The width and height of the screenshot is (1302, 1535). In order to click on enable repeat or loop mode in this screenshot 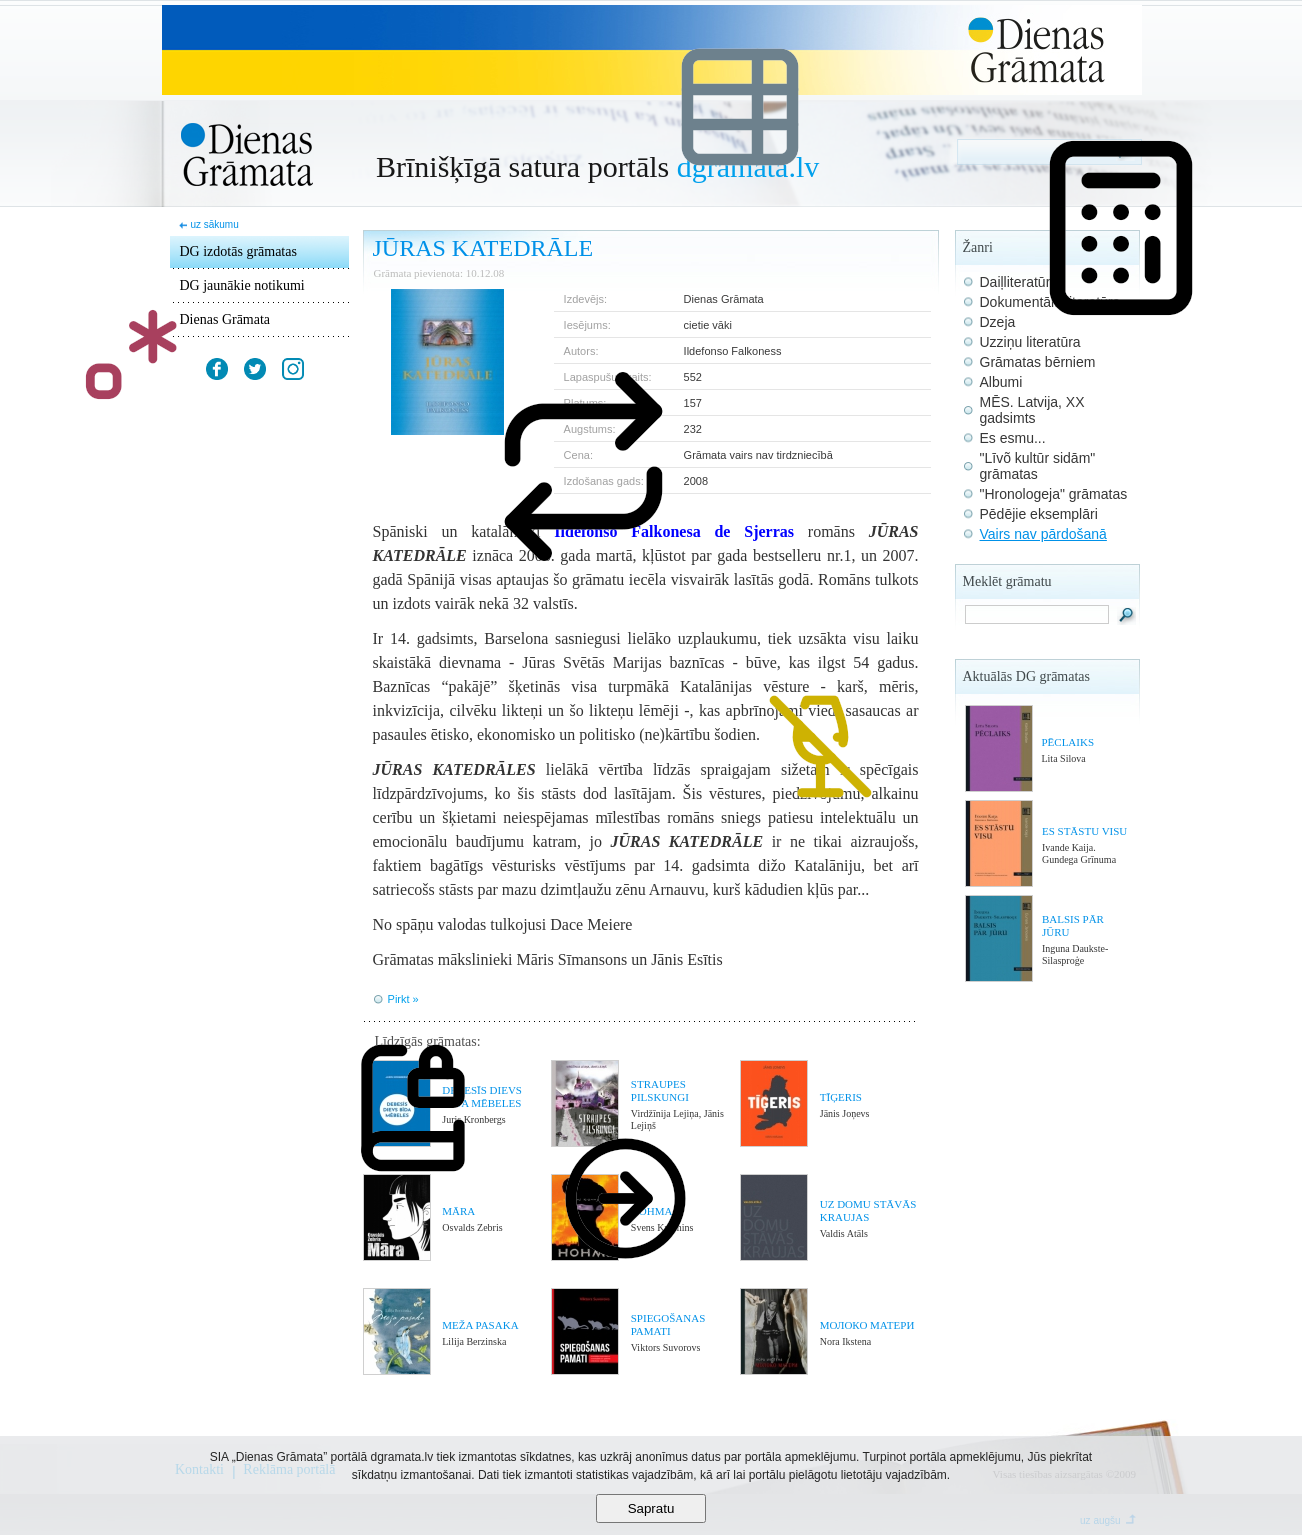, I will do `click(583, 466)`.